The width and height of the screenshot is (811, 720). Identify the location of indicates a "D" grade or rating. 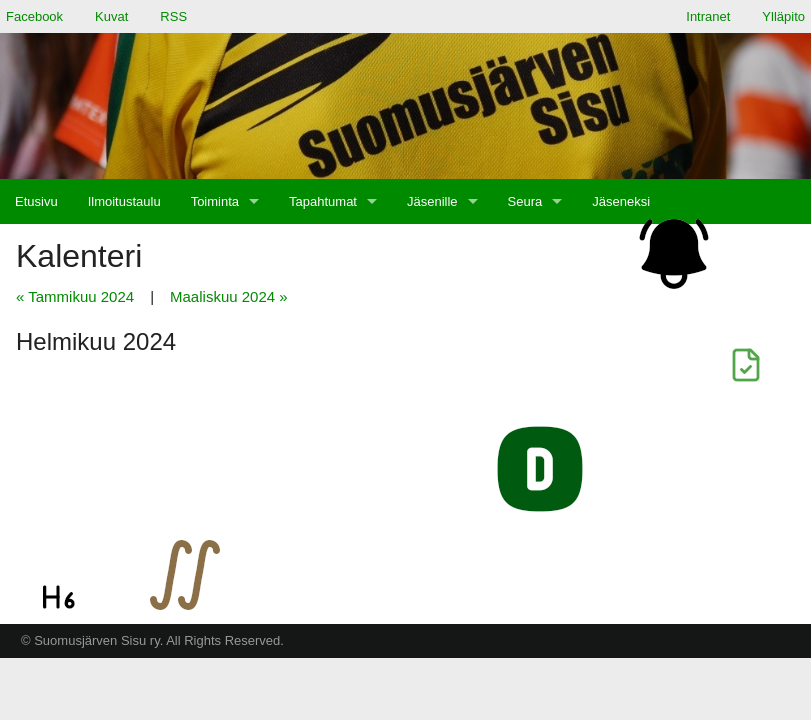
(540, 469).